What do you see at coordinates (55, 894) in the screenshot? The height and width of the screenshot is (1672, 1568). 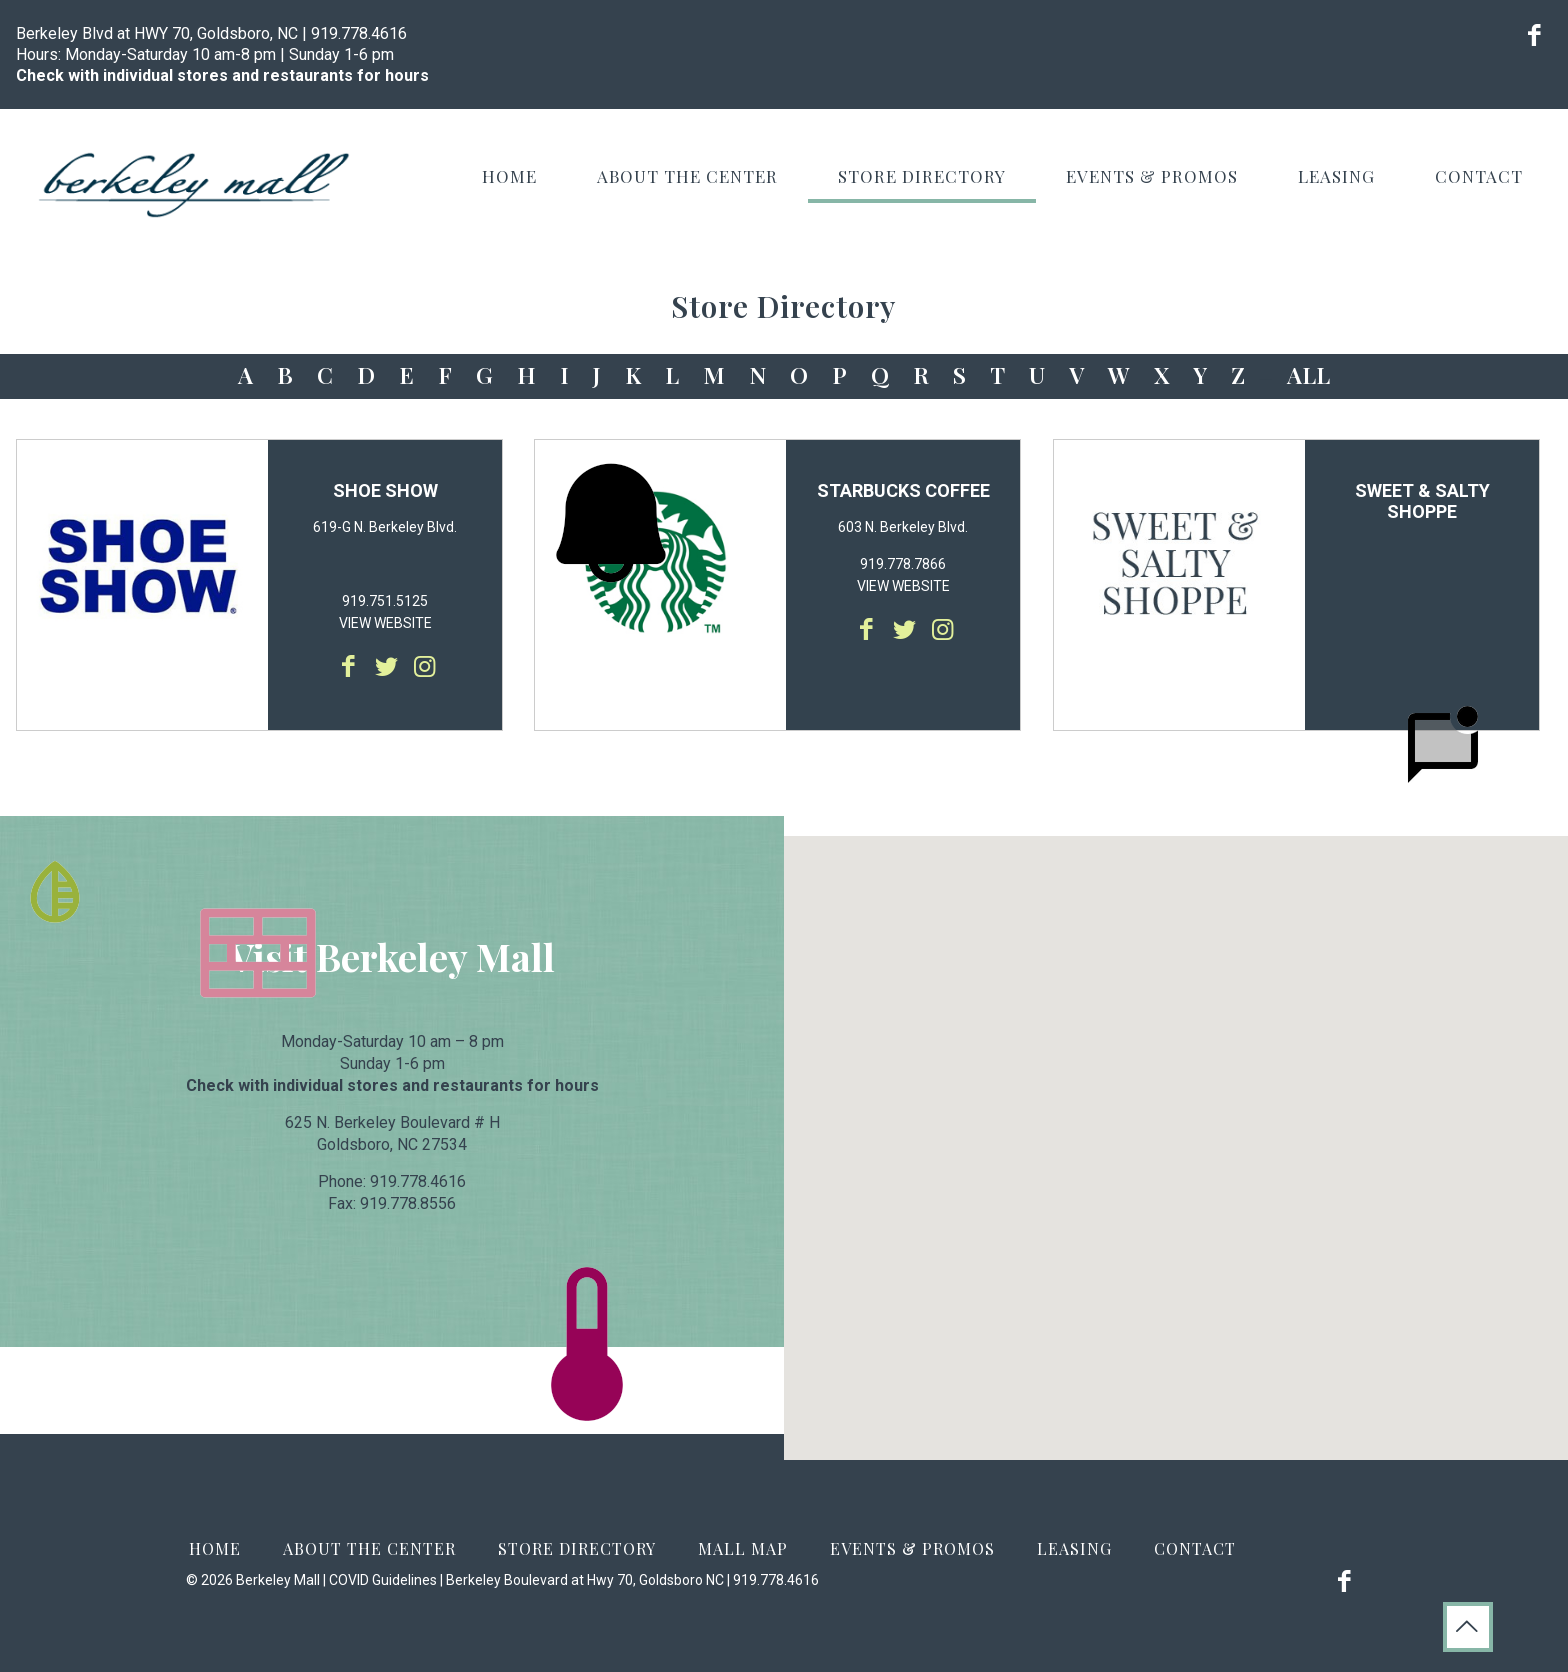 I see `adjust water or humidity level` at bounding box center [55, 894].